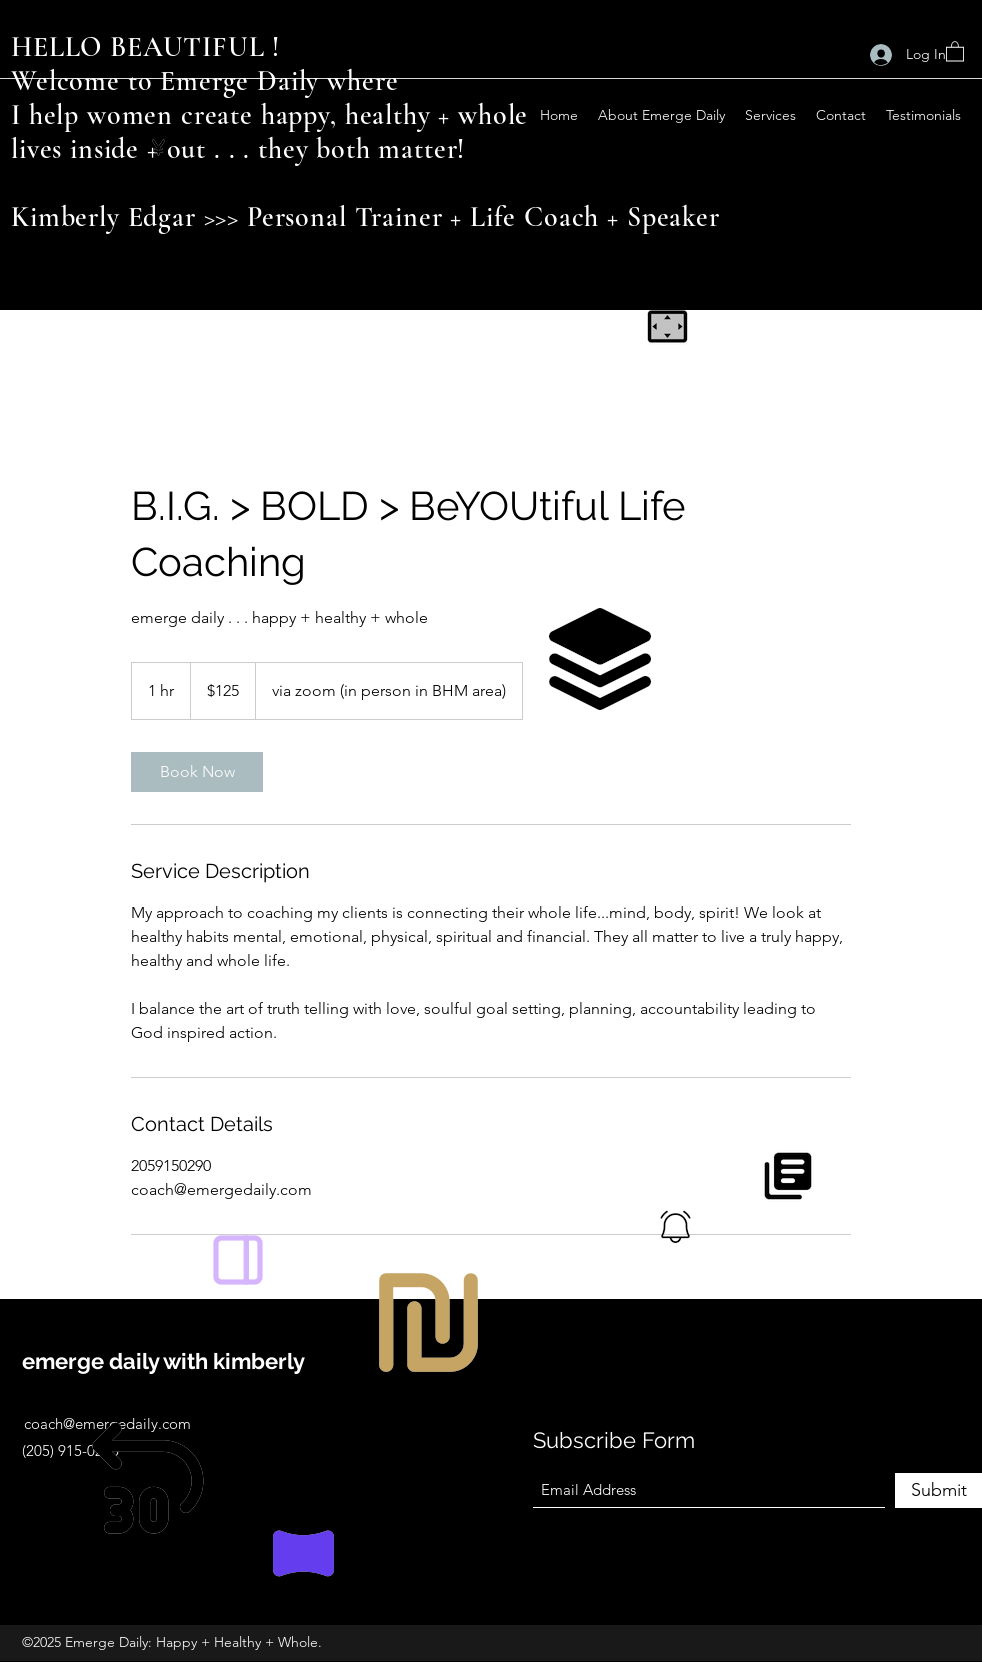  Describe the element at coordinates (158, 147) in the screenshot. I see `view price in japanese yen` at that location.